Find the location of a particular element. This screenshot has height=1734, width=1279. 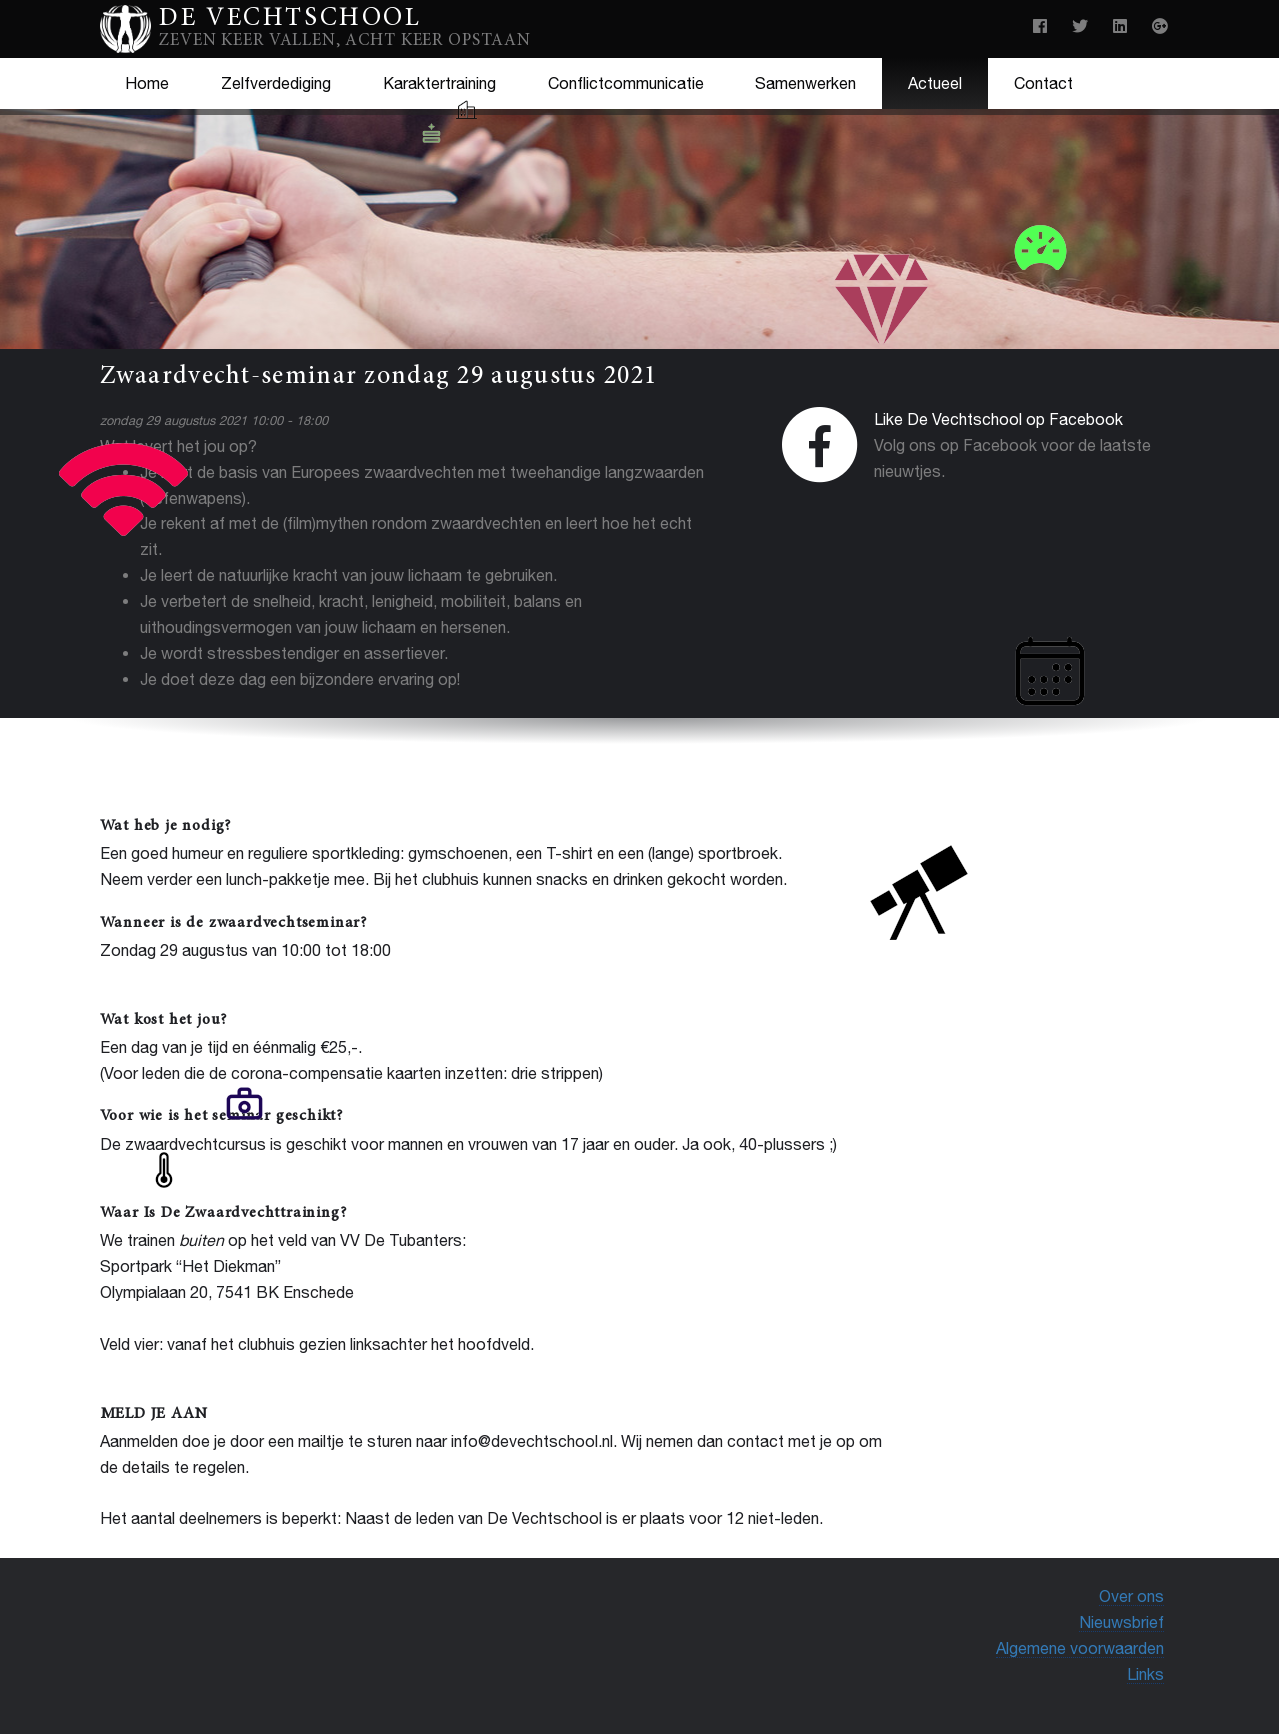

view current temperature is located at coordinates (164, 1170).